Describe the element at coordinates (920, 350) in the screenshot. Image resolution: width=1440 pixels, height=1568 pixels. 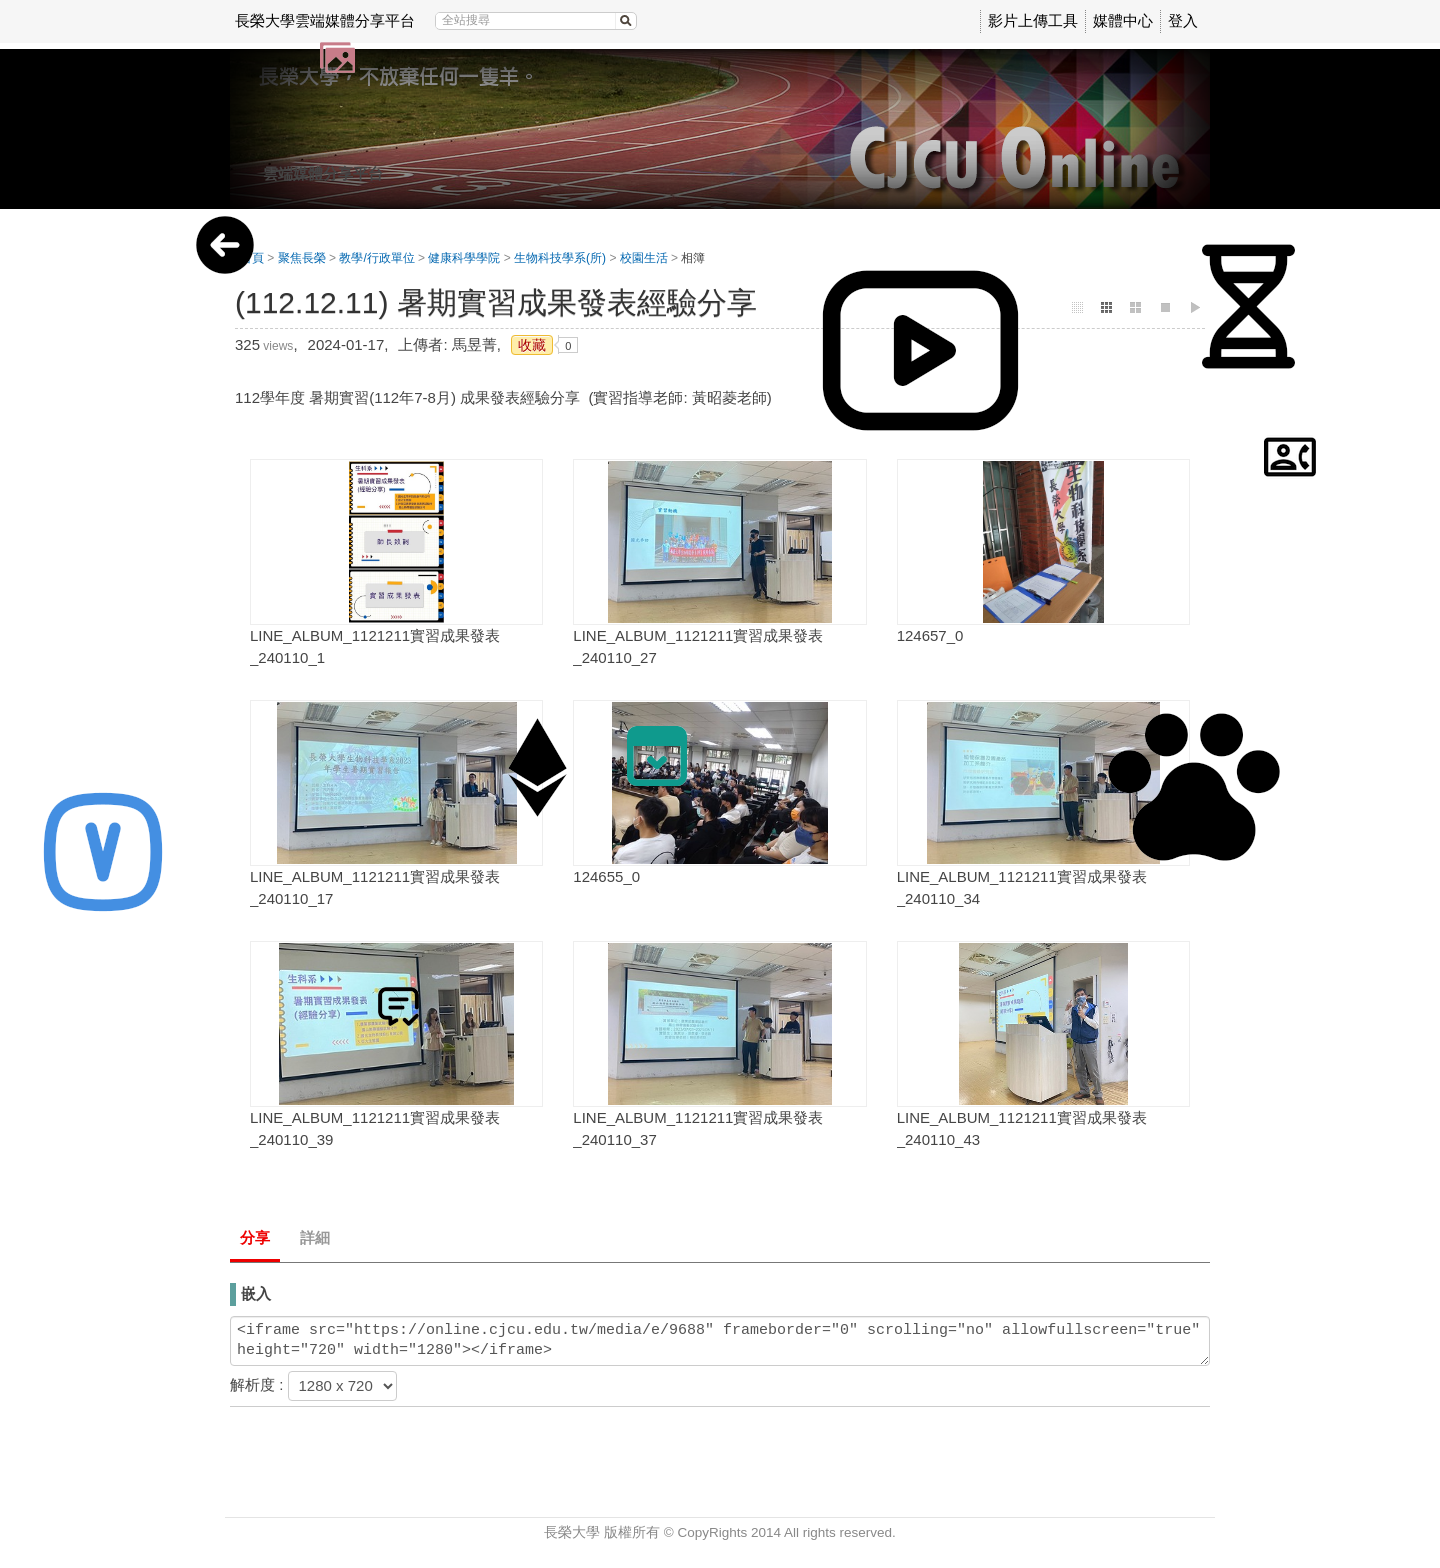
I see `open YouTube app` at that location.